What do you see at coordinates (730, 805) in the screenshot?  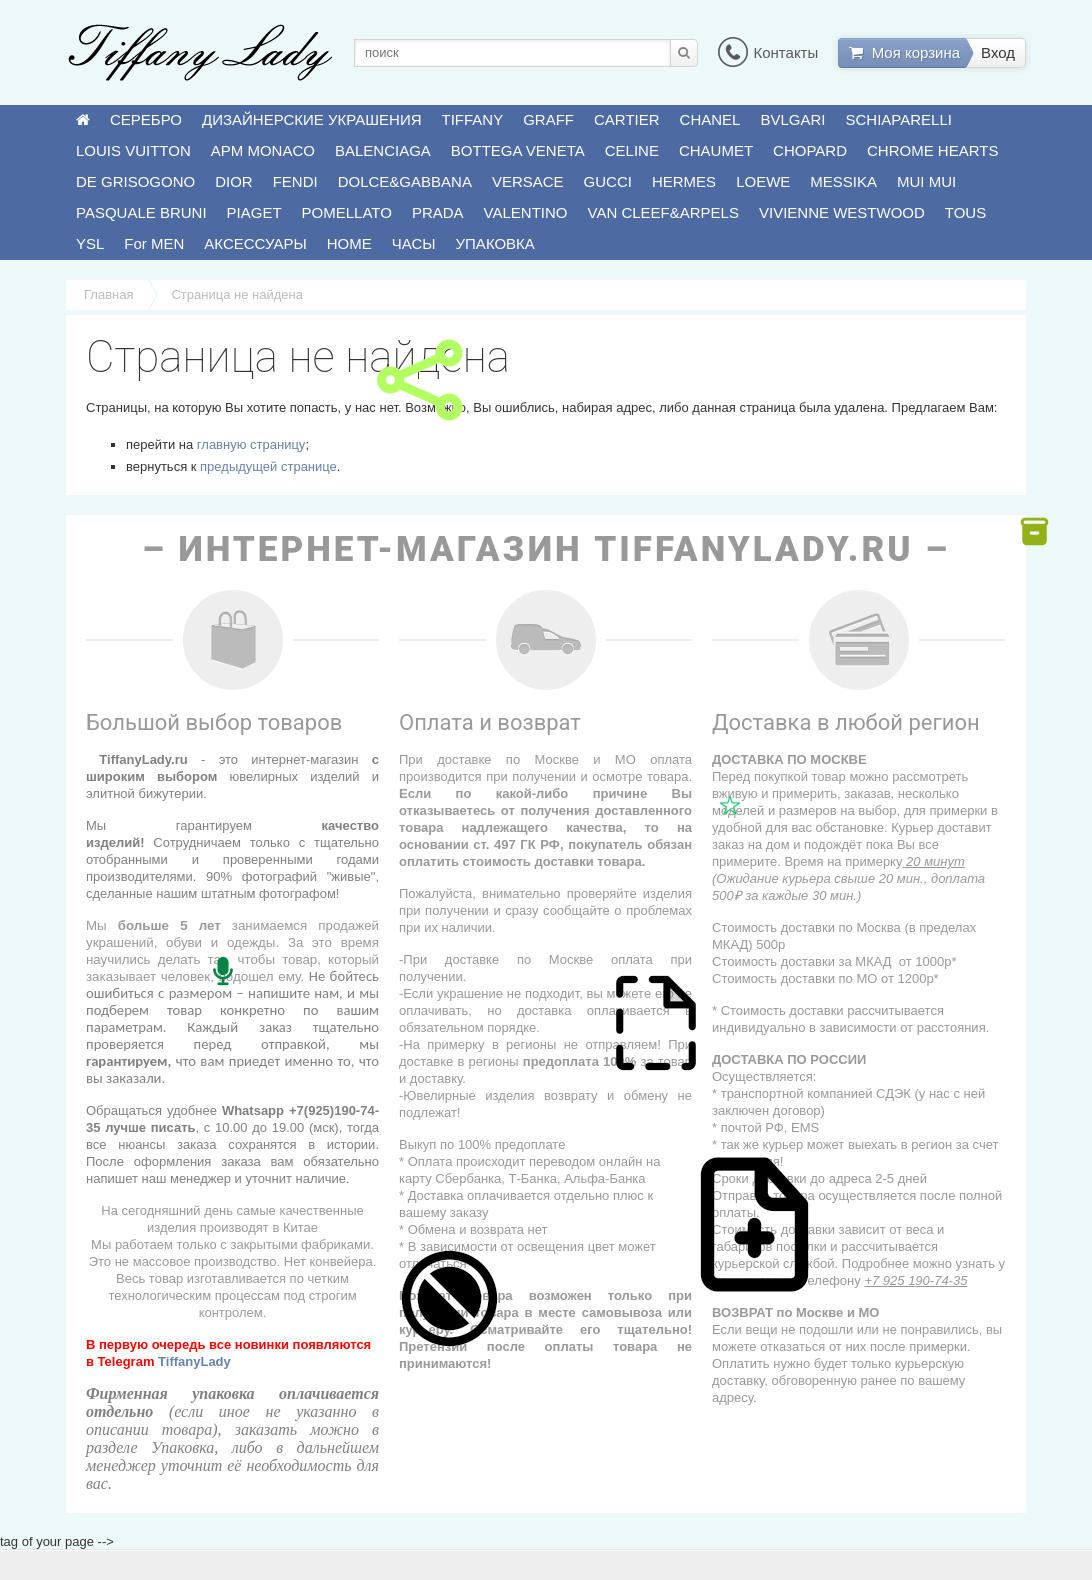 I see `add to favorites` at bounding box center [730, 805].